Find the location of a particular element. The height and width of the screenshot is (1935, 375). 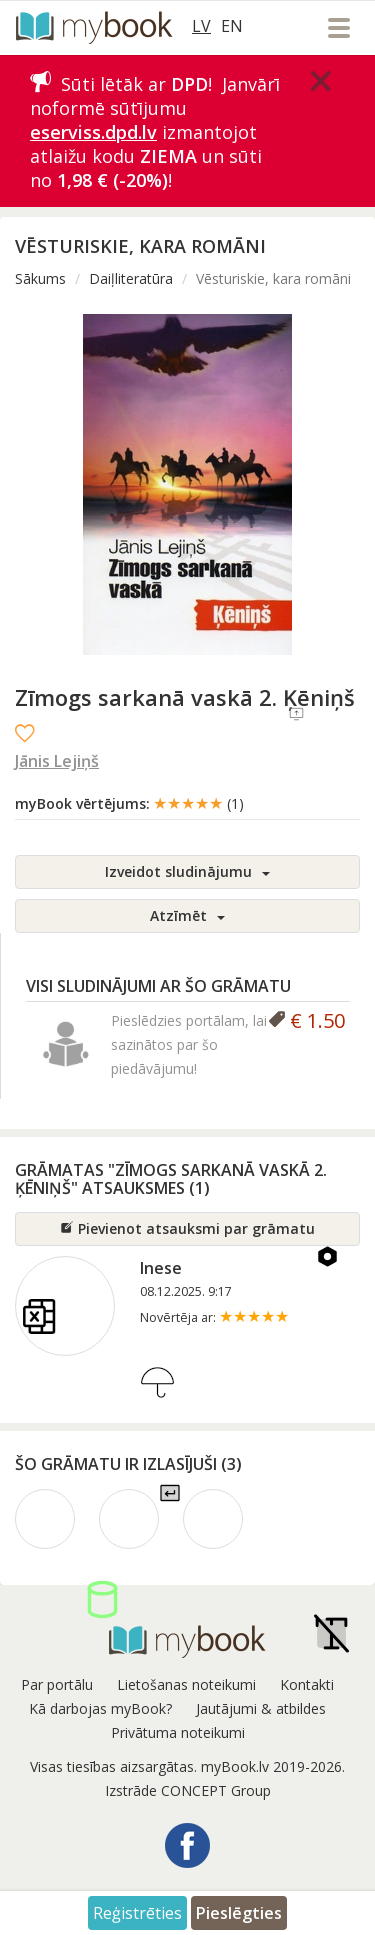

press enter or return key is located at coordinates (170, 1493).